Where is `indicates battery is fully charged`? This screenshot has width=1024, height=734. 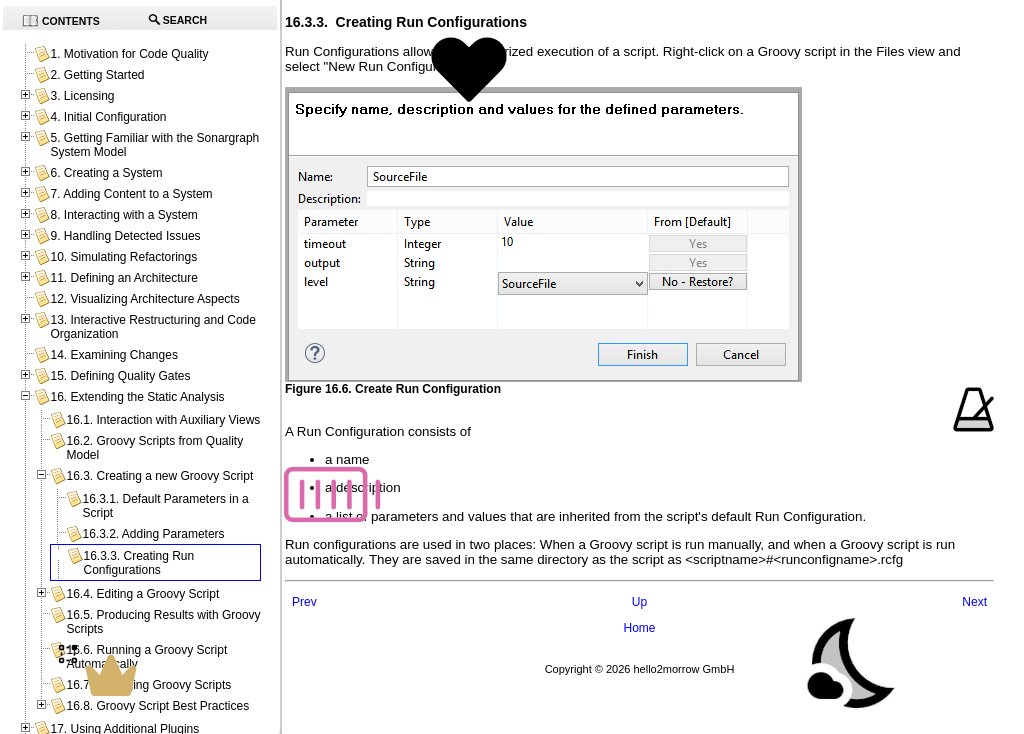
indicates battery is fully charged is located at coordinates (330, 494).